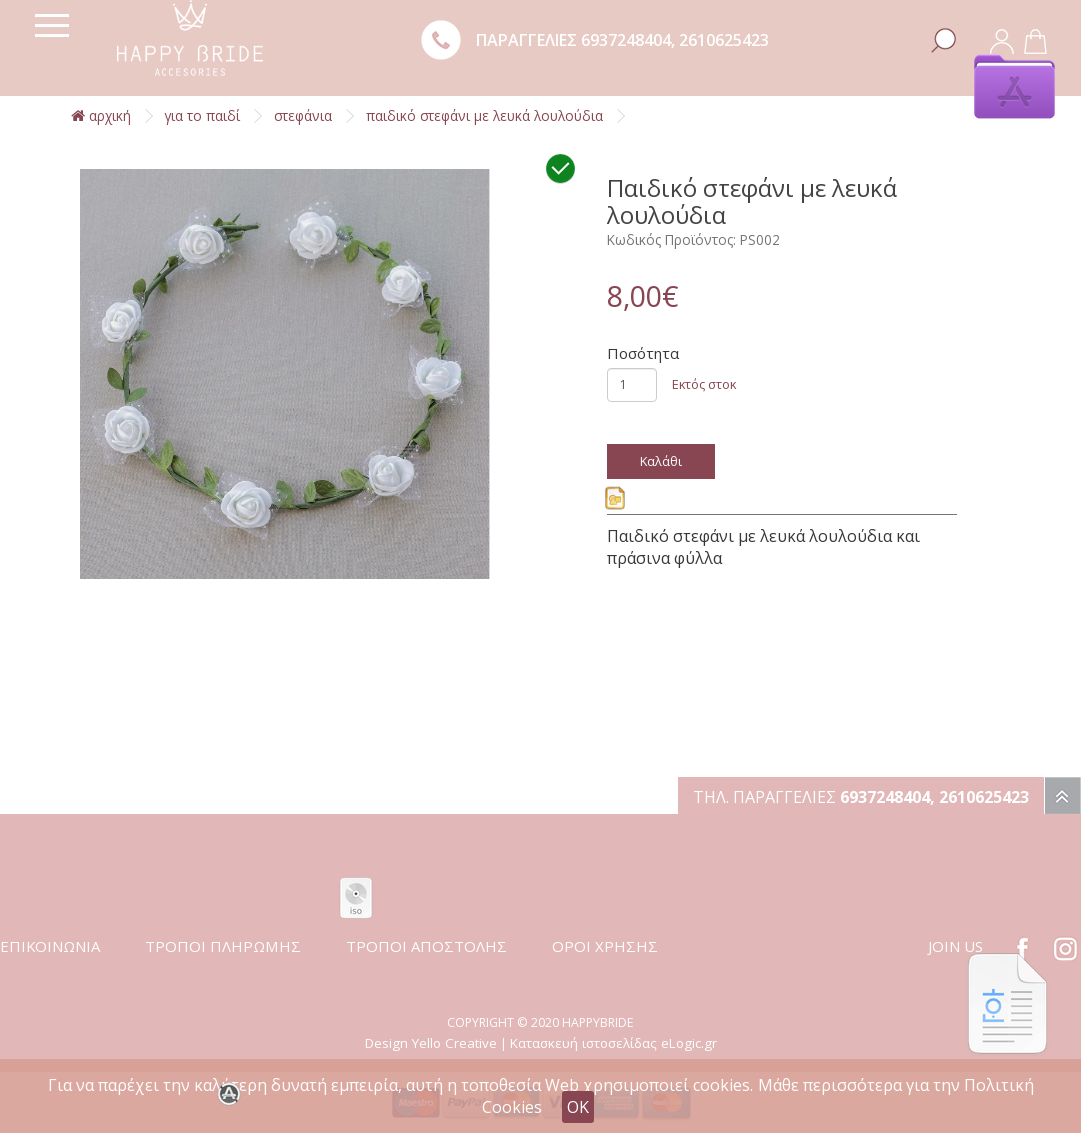 The image size is (1081, 1133). I want to click on open the software update manager, so click(229, 1094).